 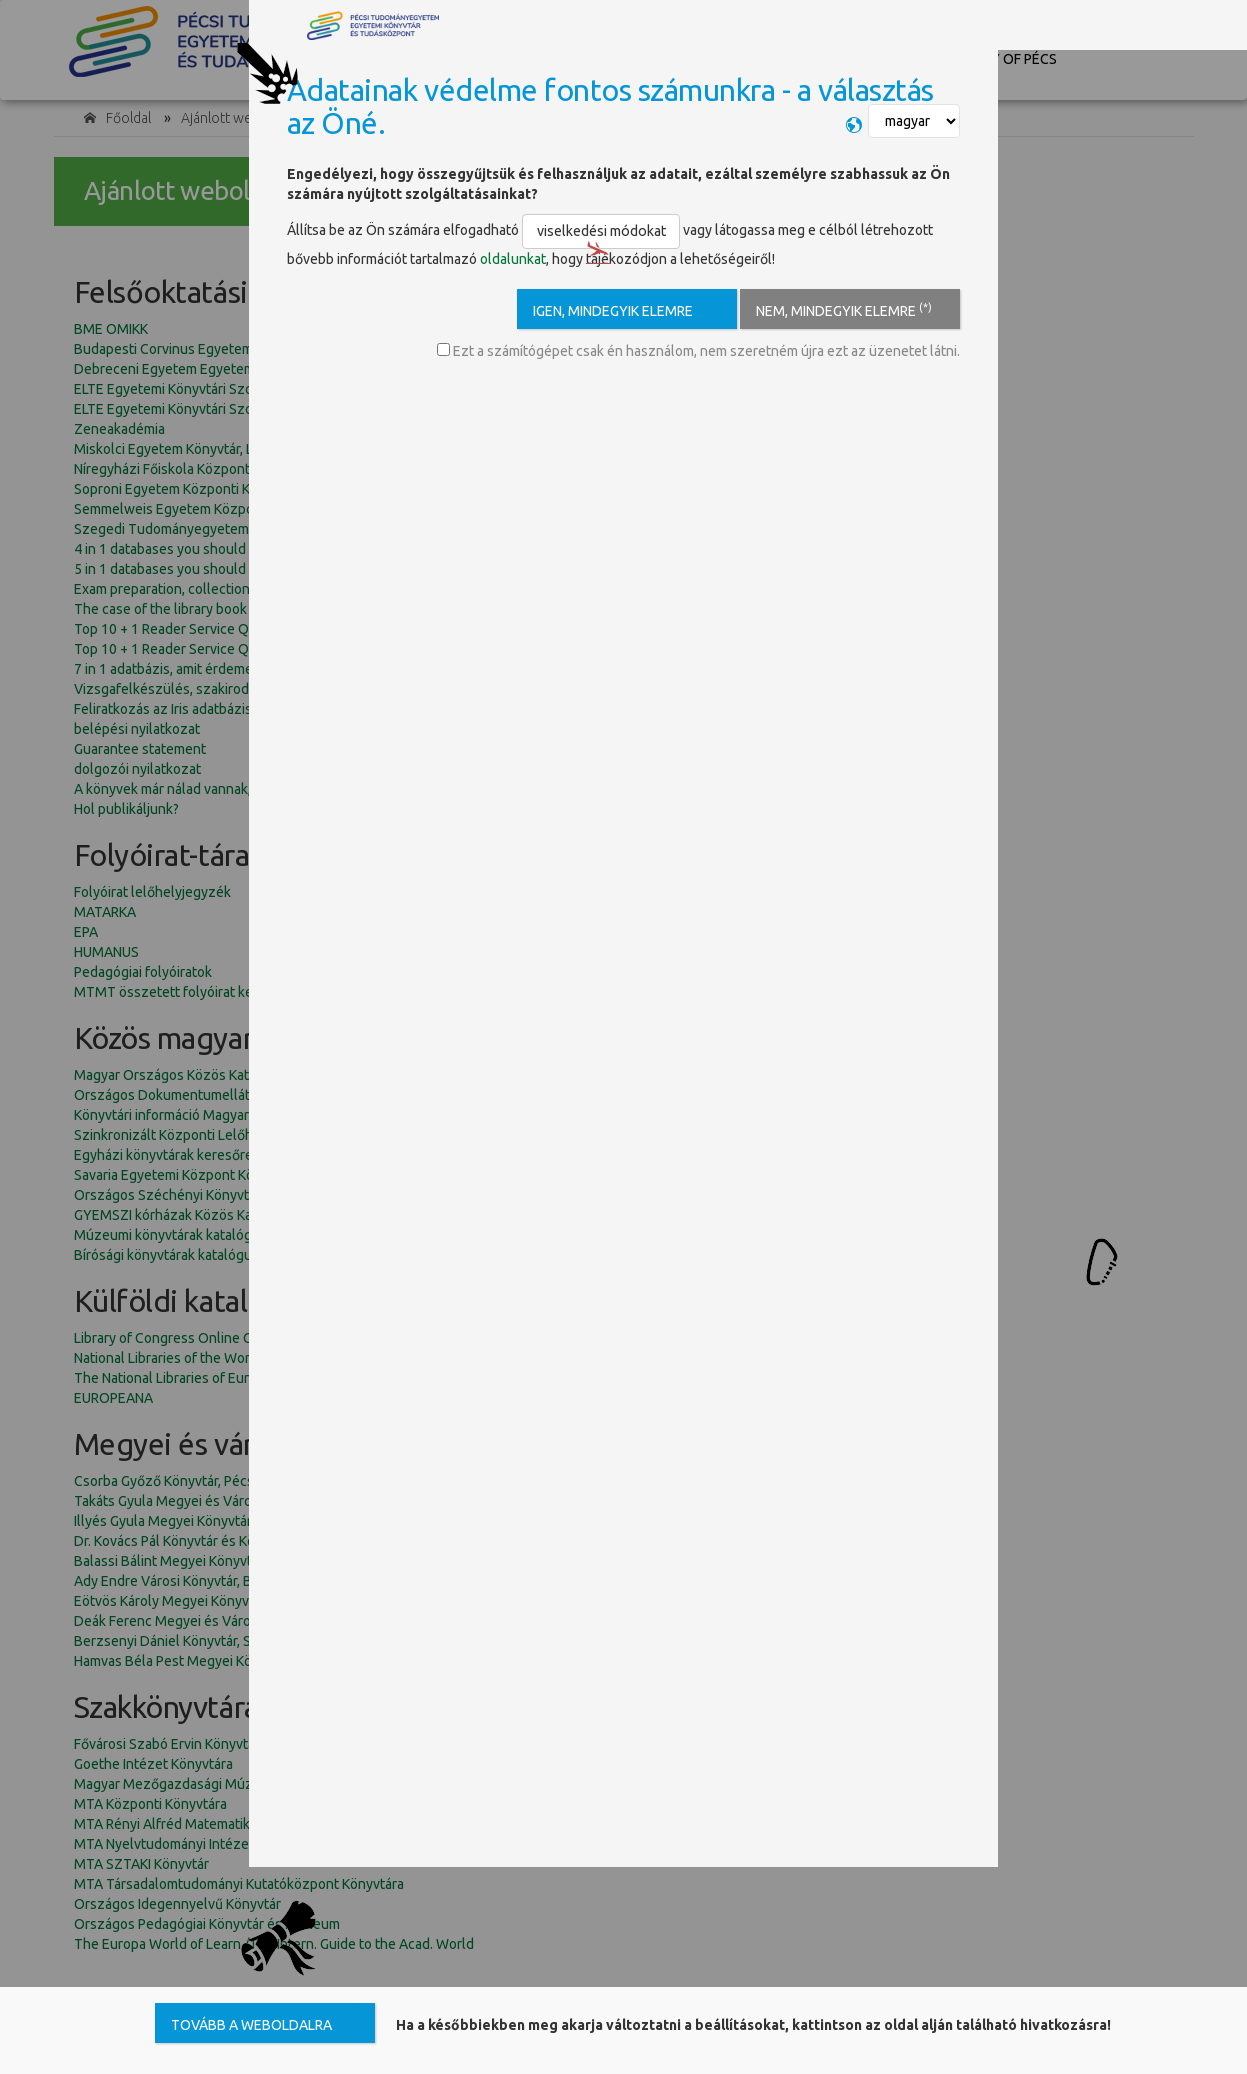 I want to click on view quest log or mission objectives, so click(x=278, y=1938).